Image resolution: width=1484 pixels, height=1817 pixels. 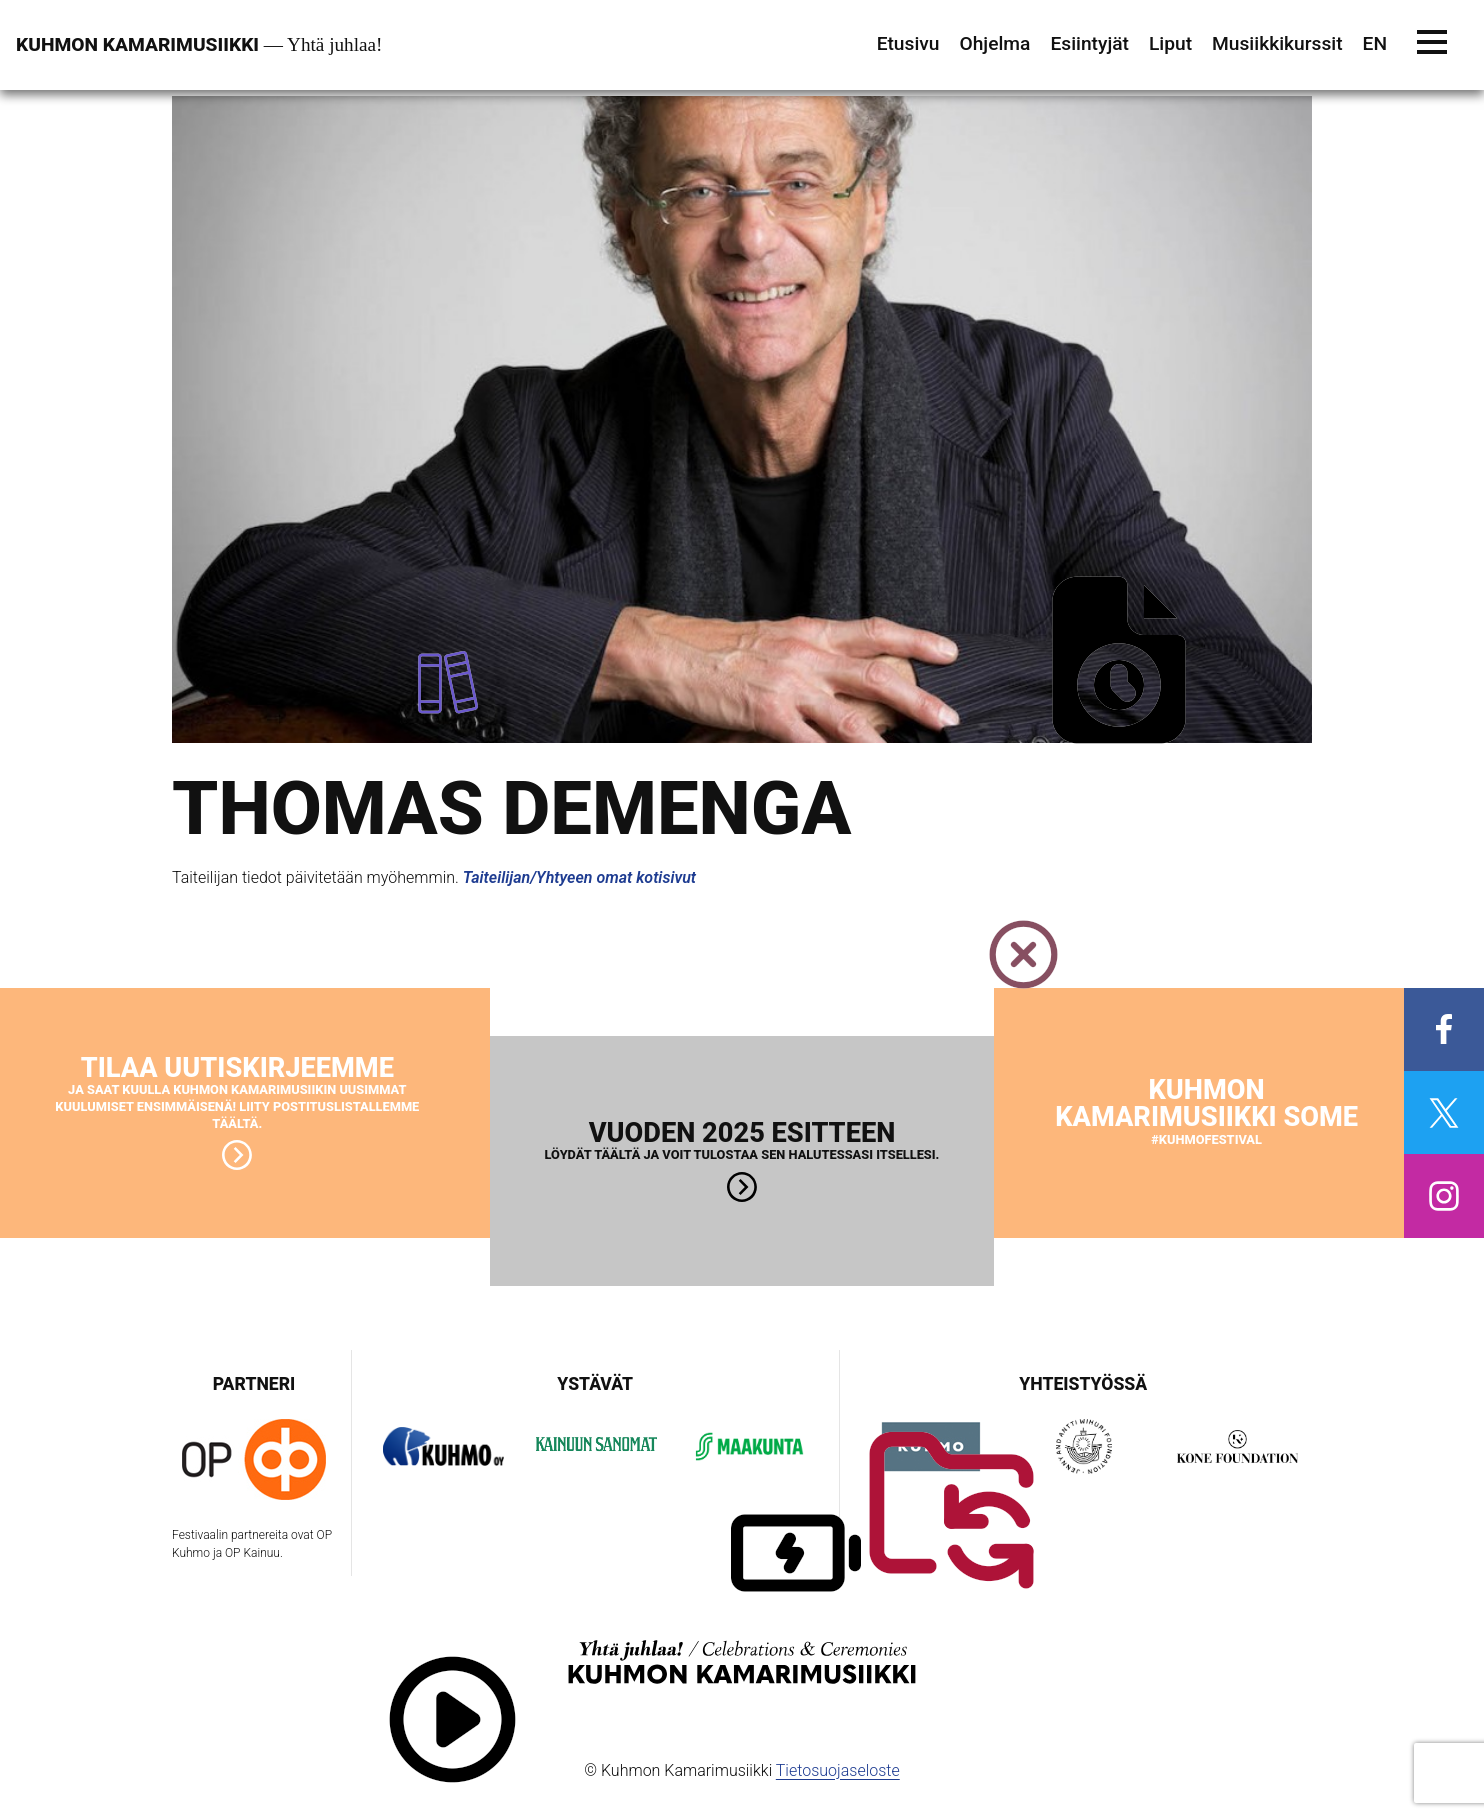 What do you see at coordinates (796, 1553) in the screenshot?
I see `indicates device is currently charging` at bounding box center [796, 1553].